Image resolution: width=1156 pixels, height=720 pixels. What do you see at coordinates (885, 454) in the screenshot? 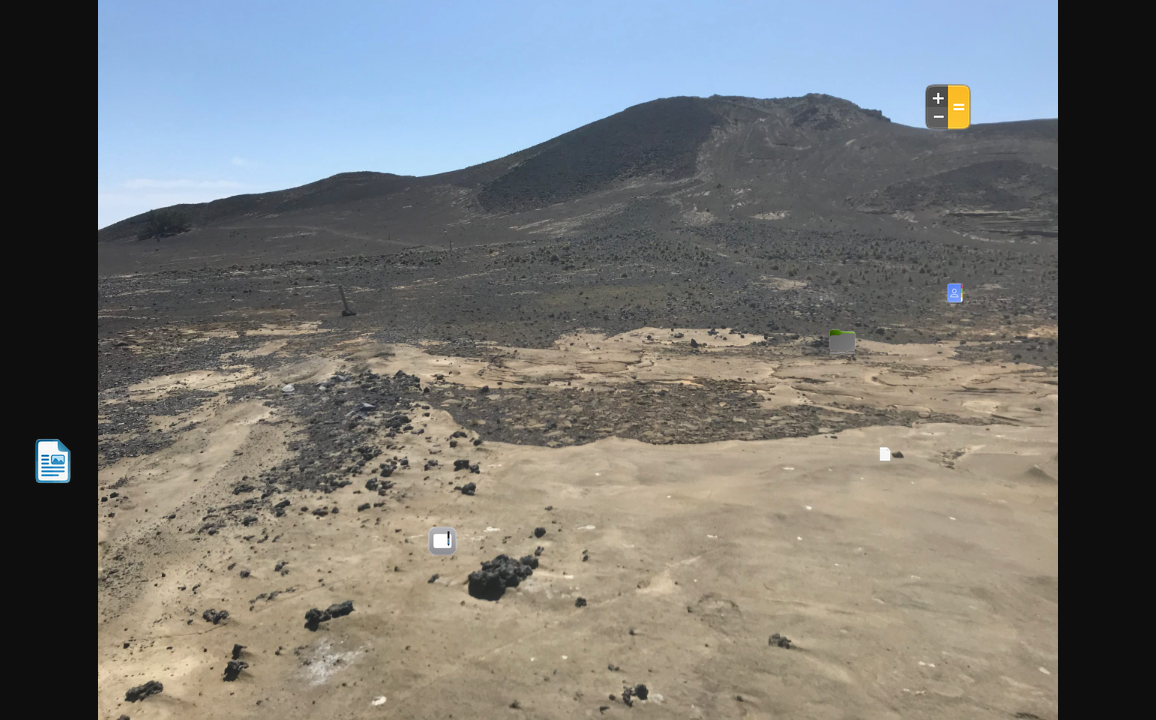
I see `open a text document` at bounding box center [885, 454].